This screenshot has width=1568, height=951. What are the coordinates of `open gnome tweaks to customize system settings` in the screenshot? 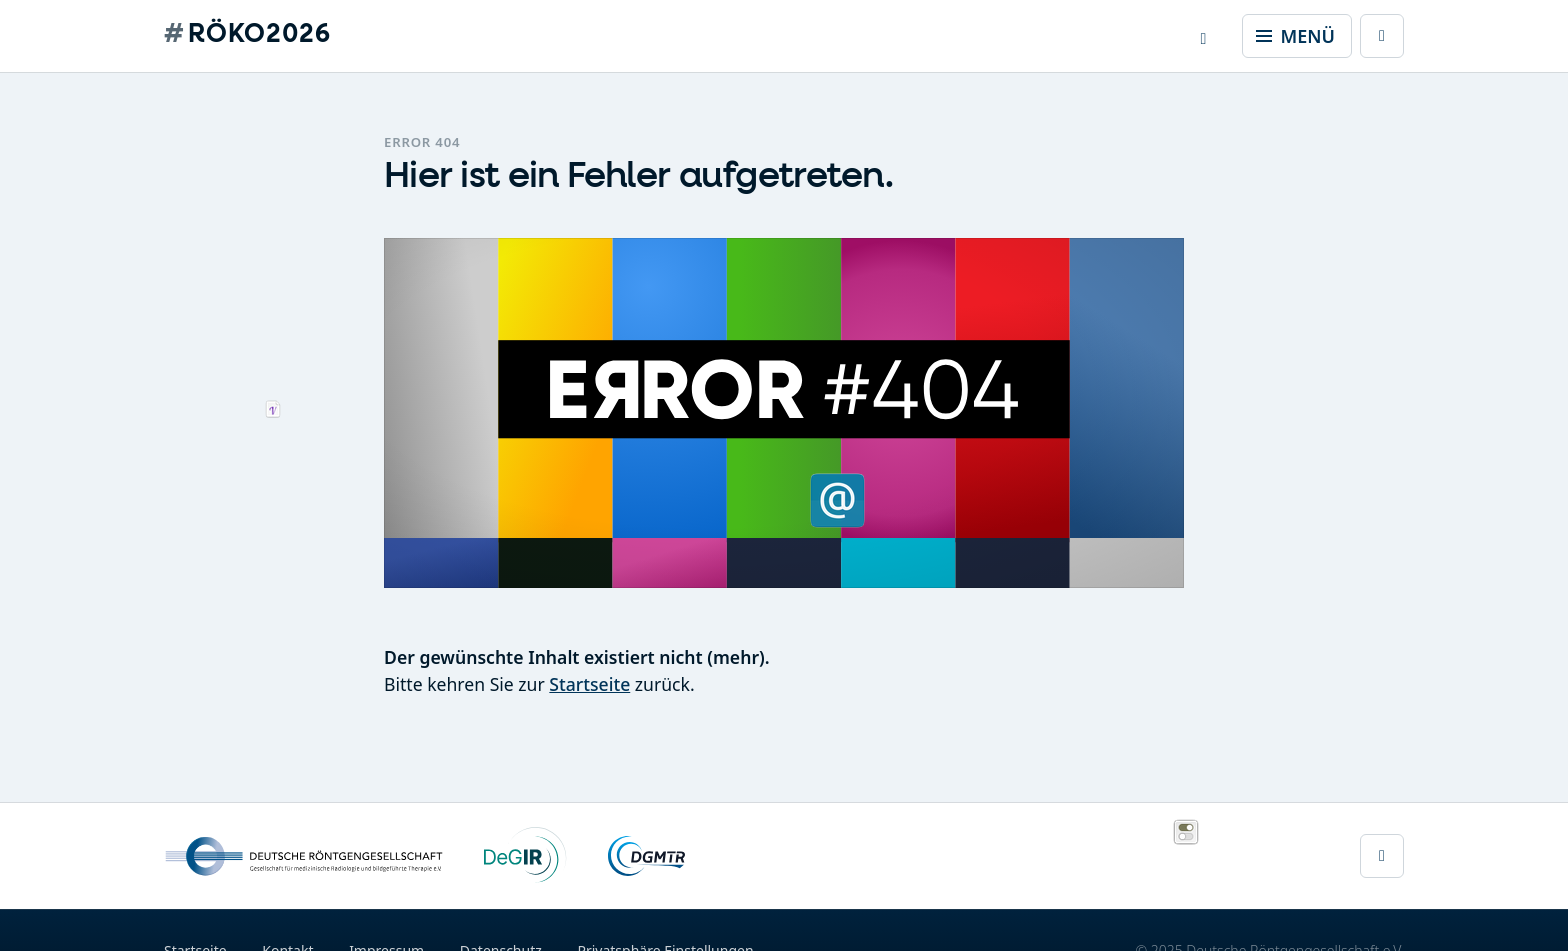 It's located at (1186, 832).